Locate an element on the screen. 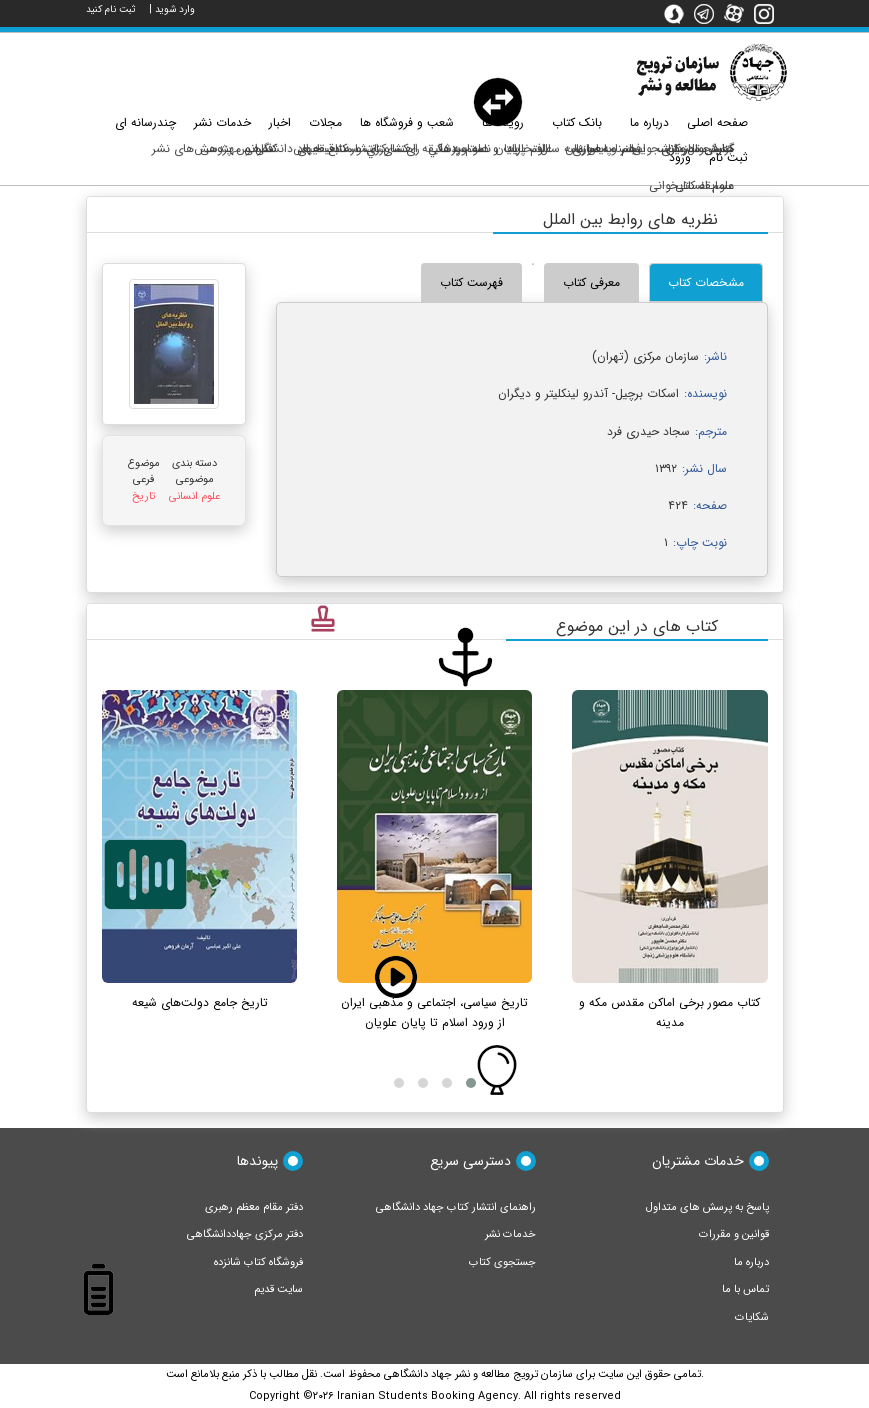 This screenshot has height=1408, width=869. access audio or sound settings is located at coordinates (145, 874).